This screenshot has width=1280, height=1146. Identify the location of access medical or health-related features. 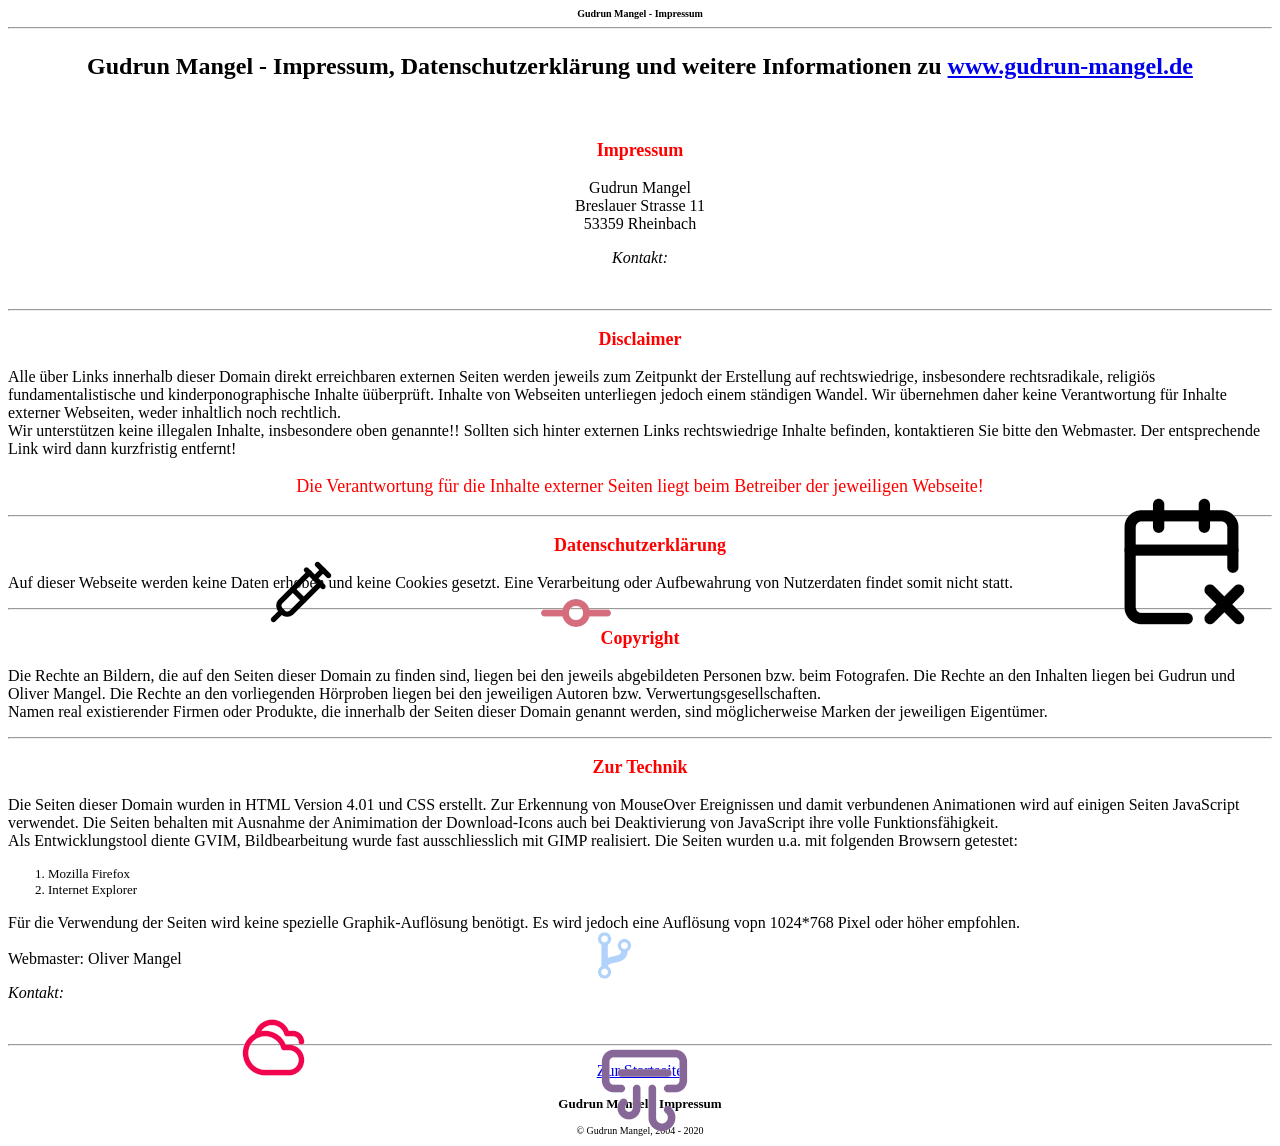
(301, 592).